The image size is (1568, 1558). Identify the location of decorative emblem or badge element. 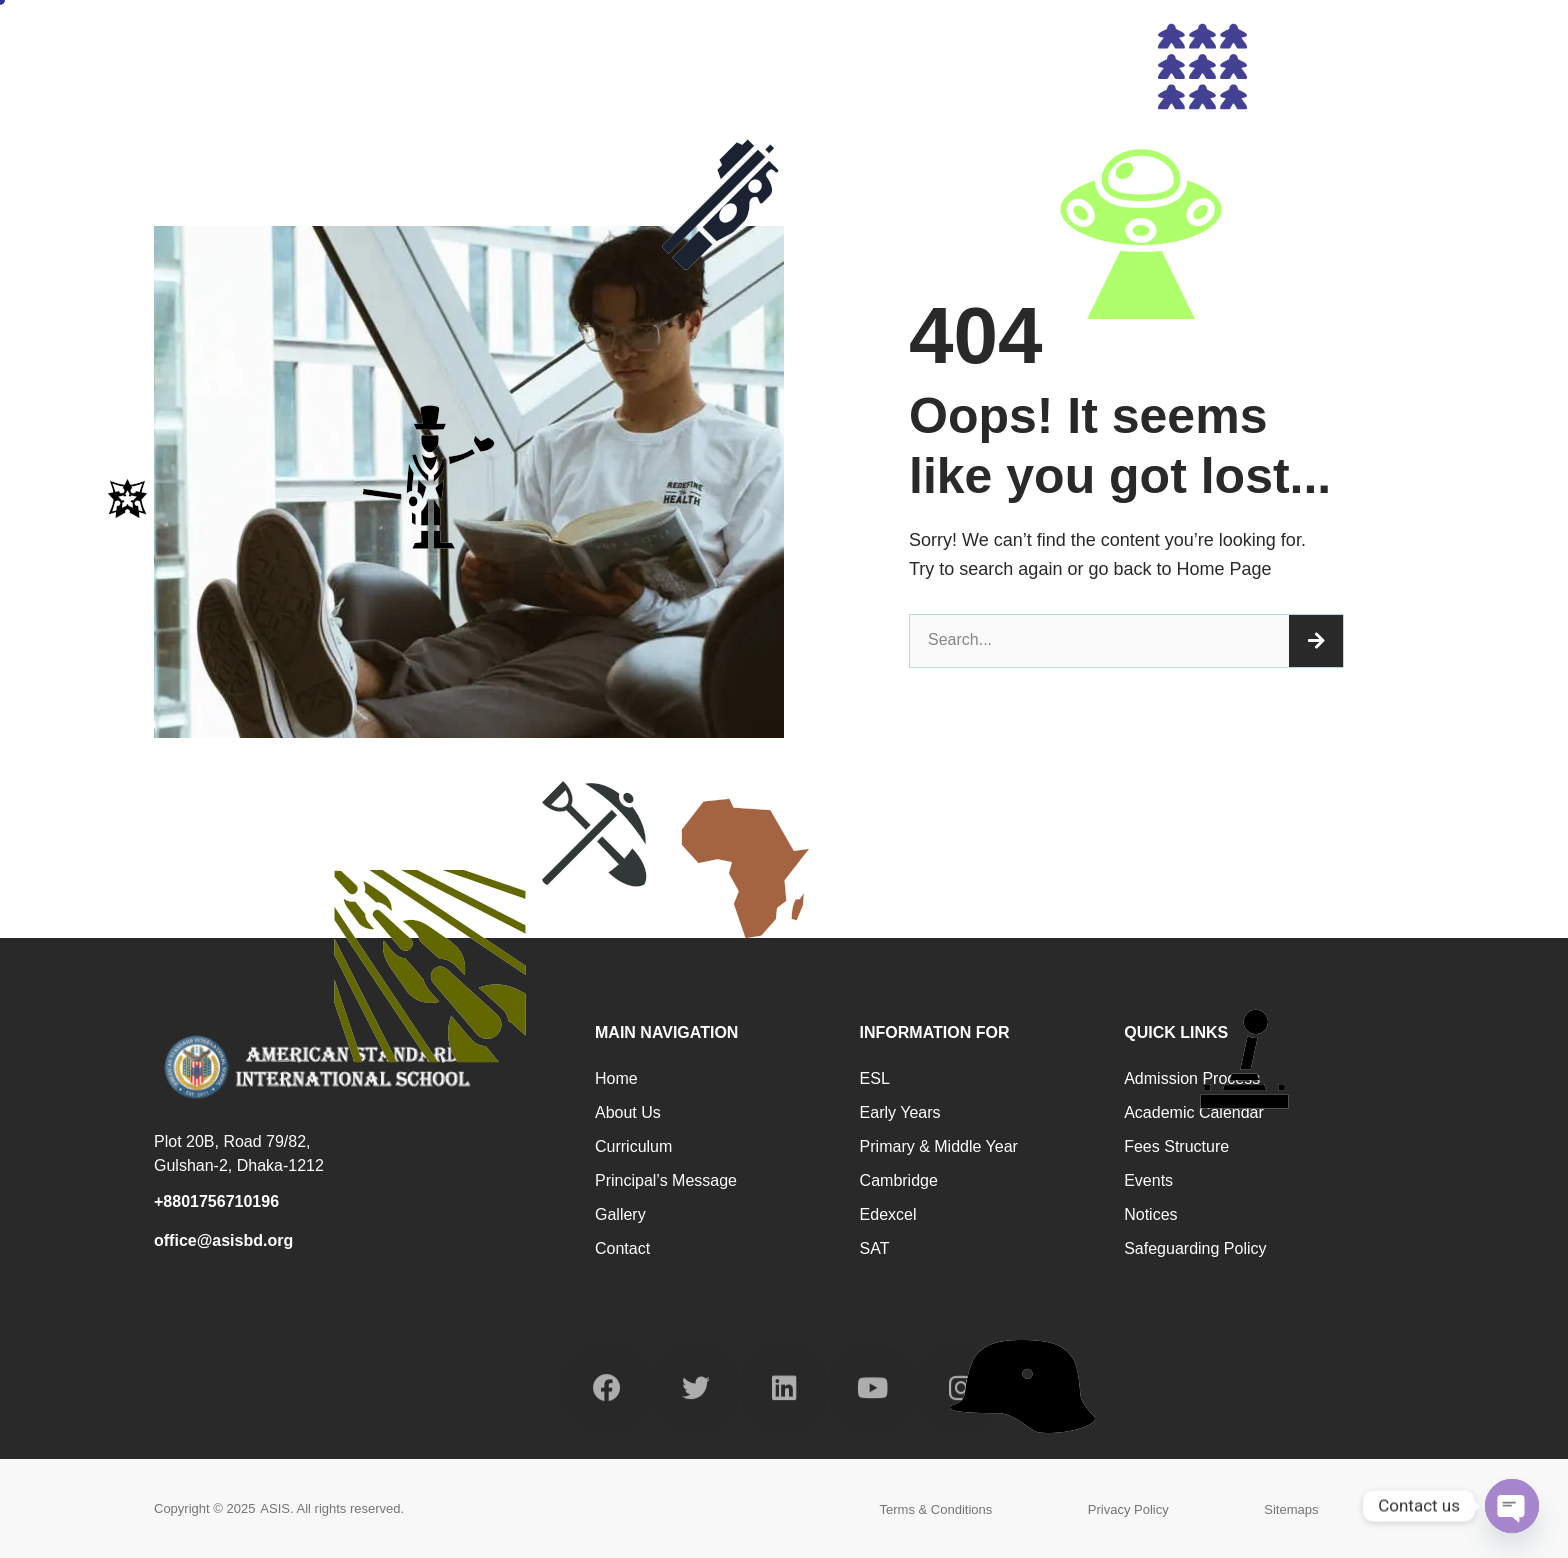
(127, 498).